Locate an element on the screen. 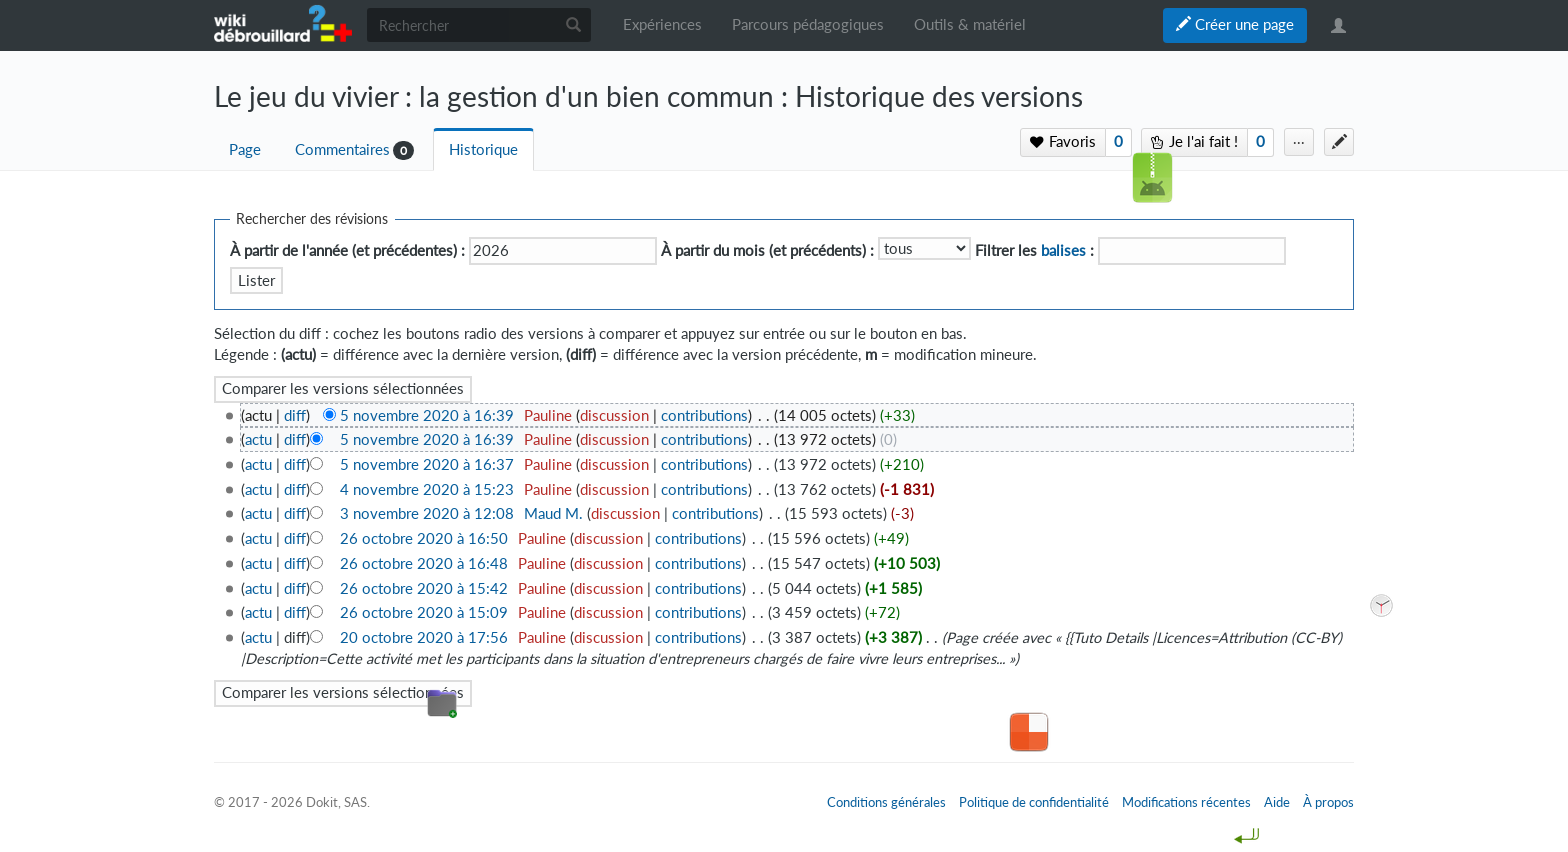 This screenshot has height=852, width=1568. switch to the top-right workspace is located at coordinates (1029, 732).